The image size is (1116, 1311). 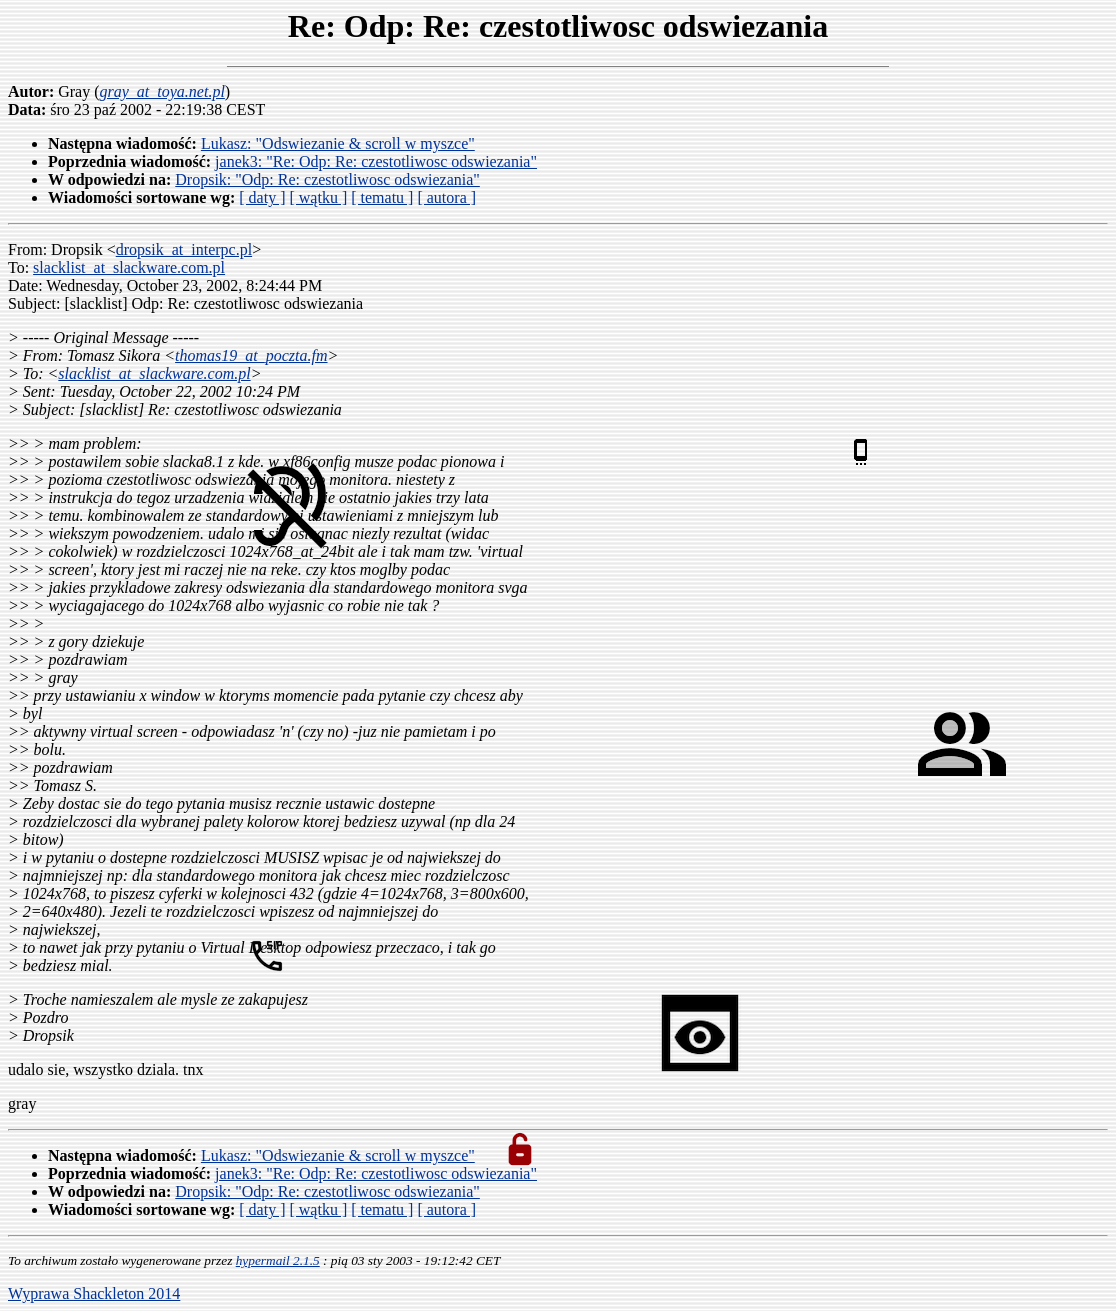 What do you see at coordinates (700, 1033) in the screenshot?
I see `preview file or document before opening` at bounding box center [700, 1033].